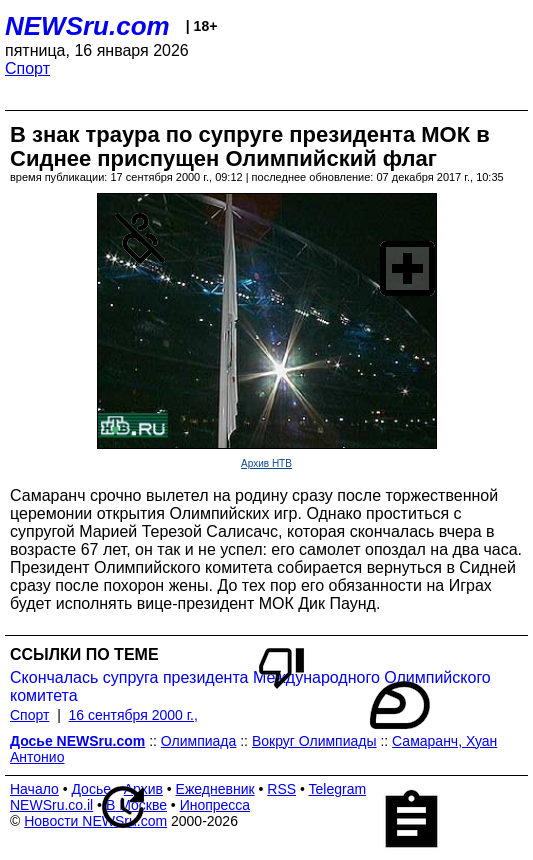  Describe the element at coordinates (140, 238) in the screenshot. I see `disable empathy or emotional response features` at that location.